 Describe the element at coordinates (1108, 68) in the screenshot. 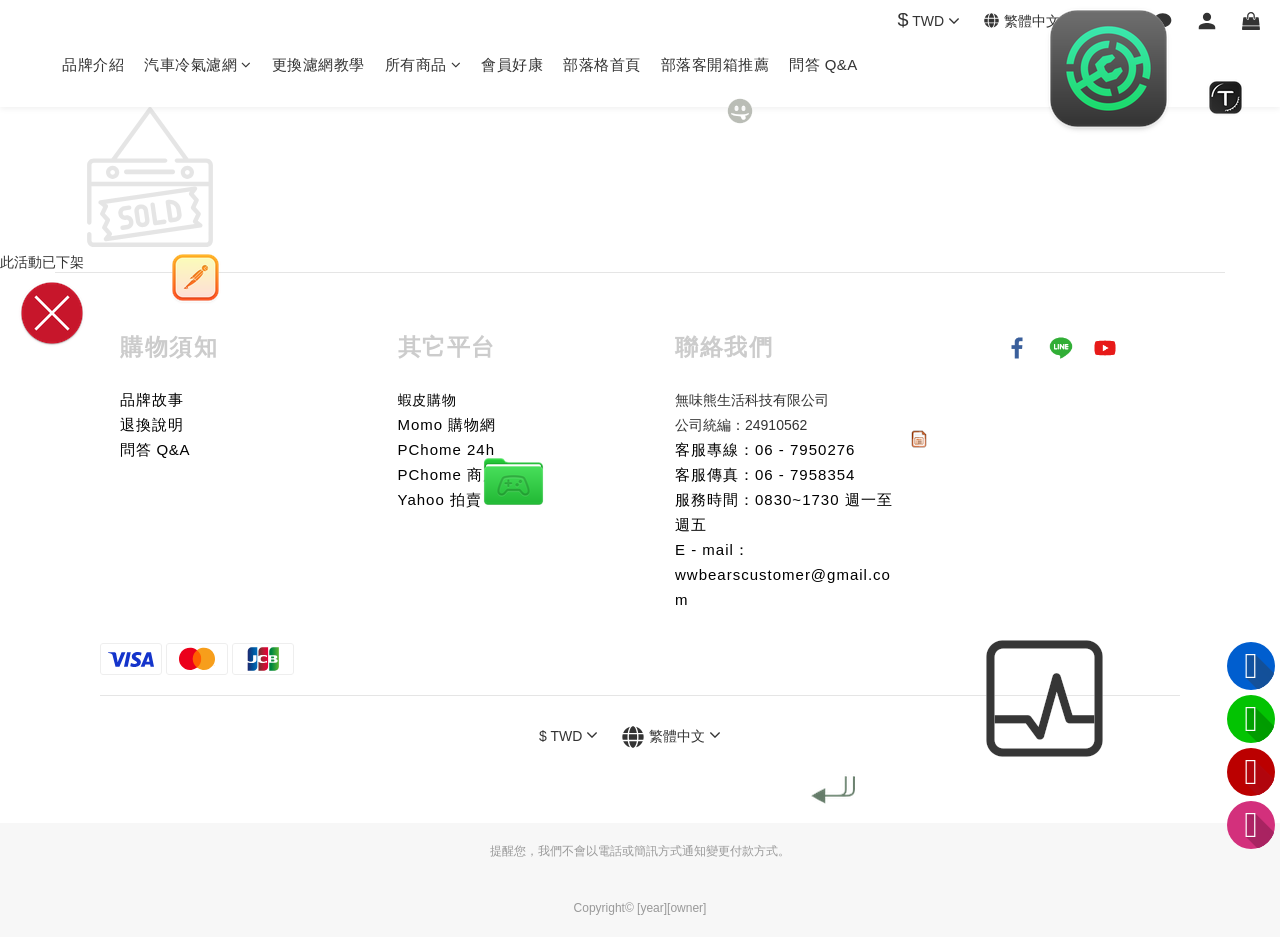

I see `open modrinth app for managing minecraft mods` at that location.